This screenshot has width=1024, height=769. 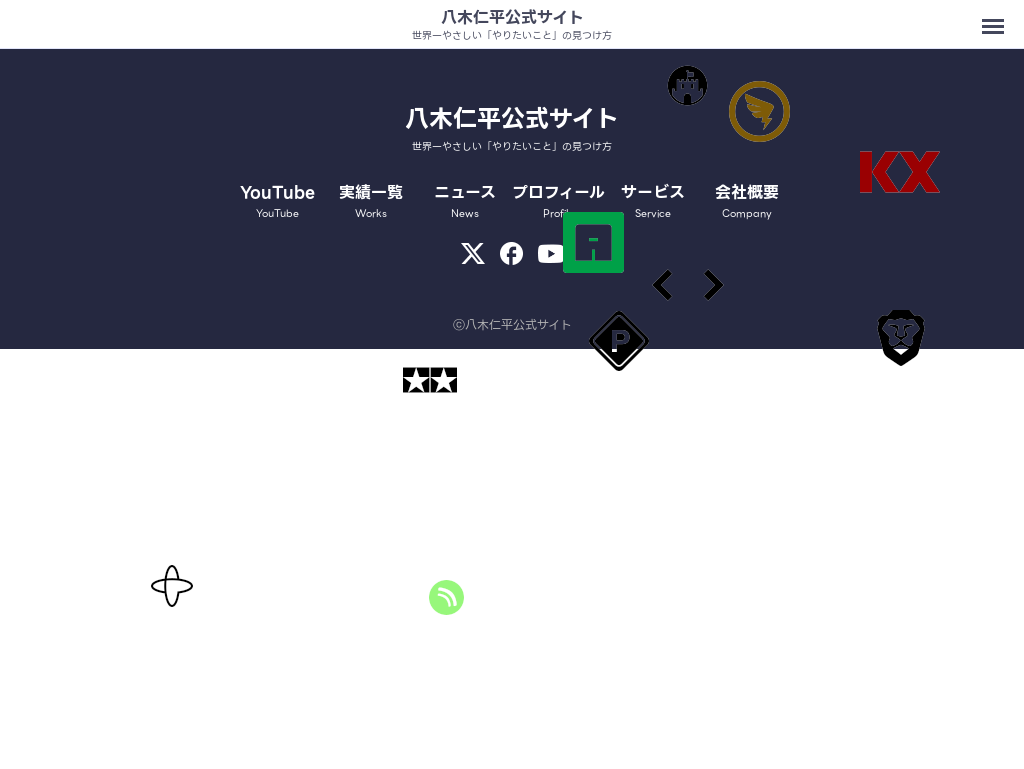 I want to click on open DingTalk app, so click(x=759, y=111).